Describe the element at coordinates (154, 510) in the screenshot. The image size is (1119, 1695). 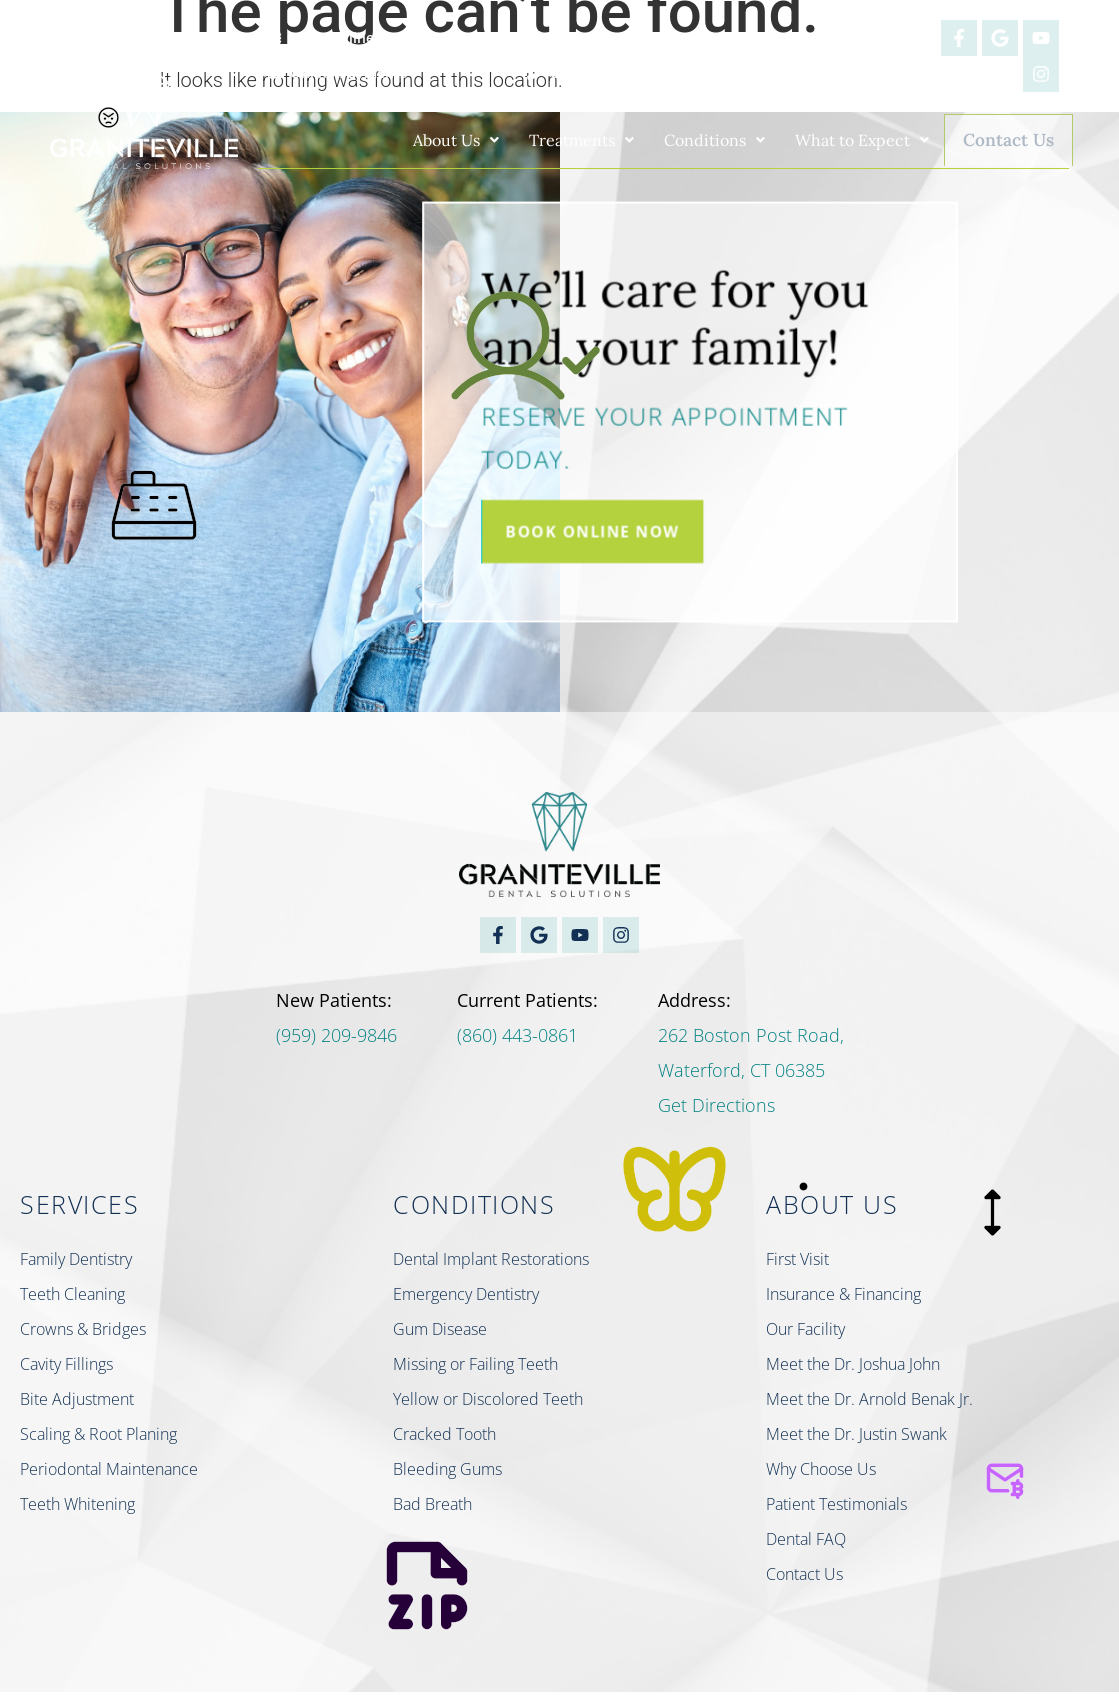
I see `access point of sale system` at that location.